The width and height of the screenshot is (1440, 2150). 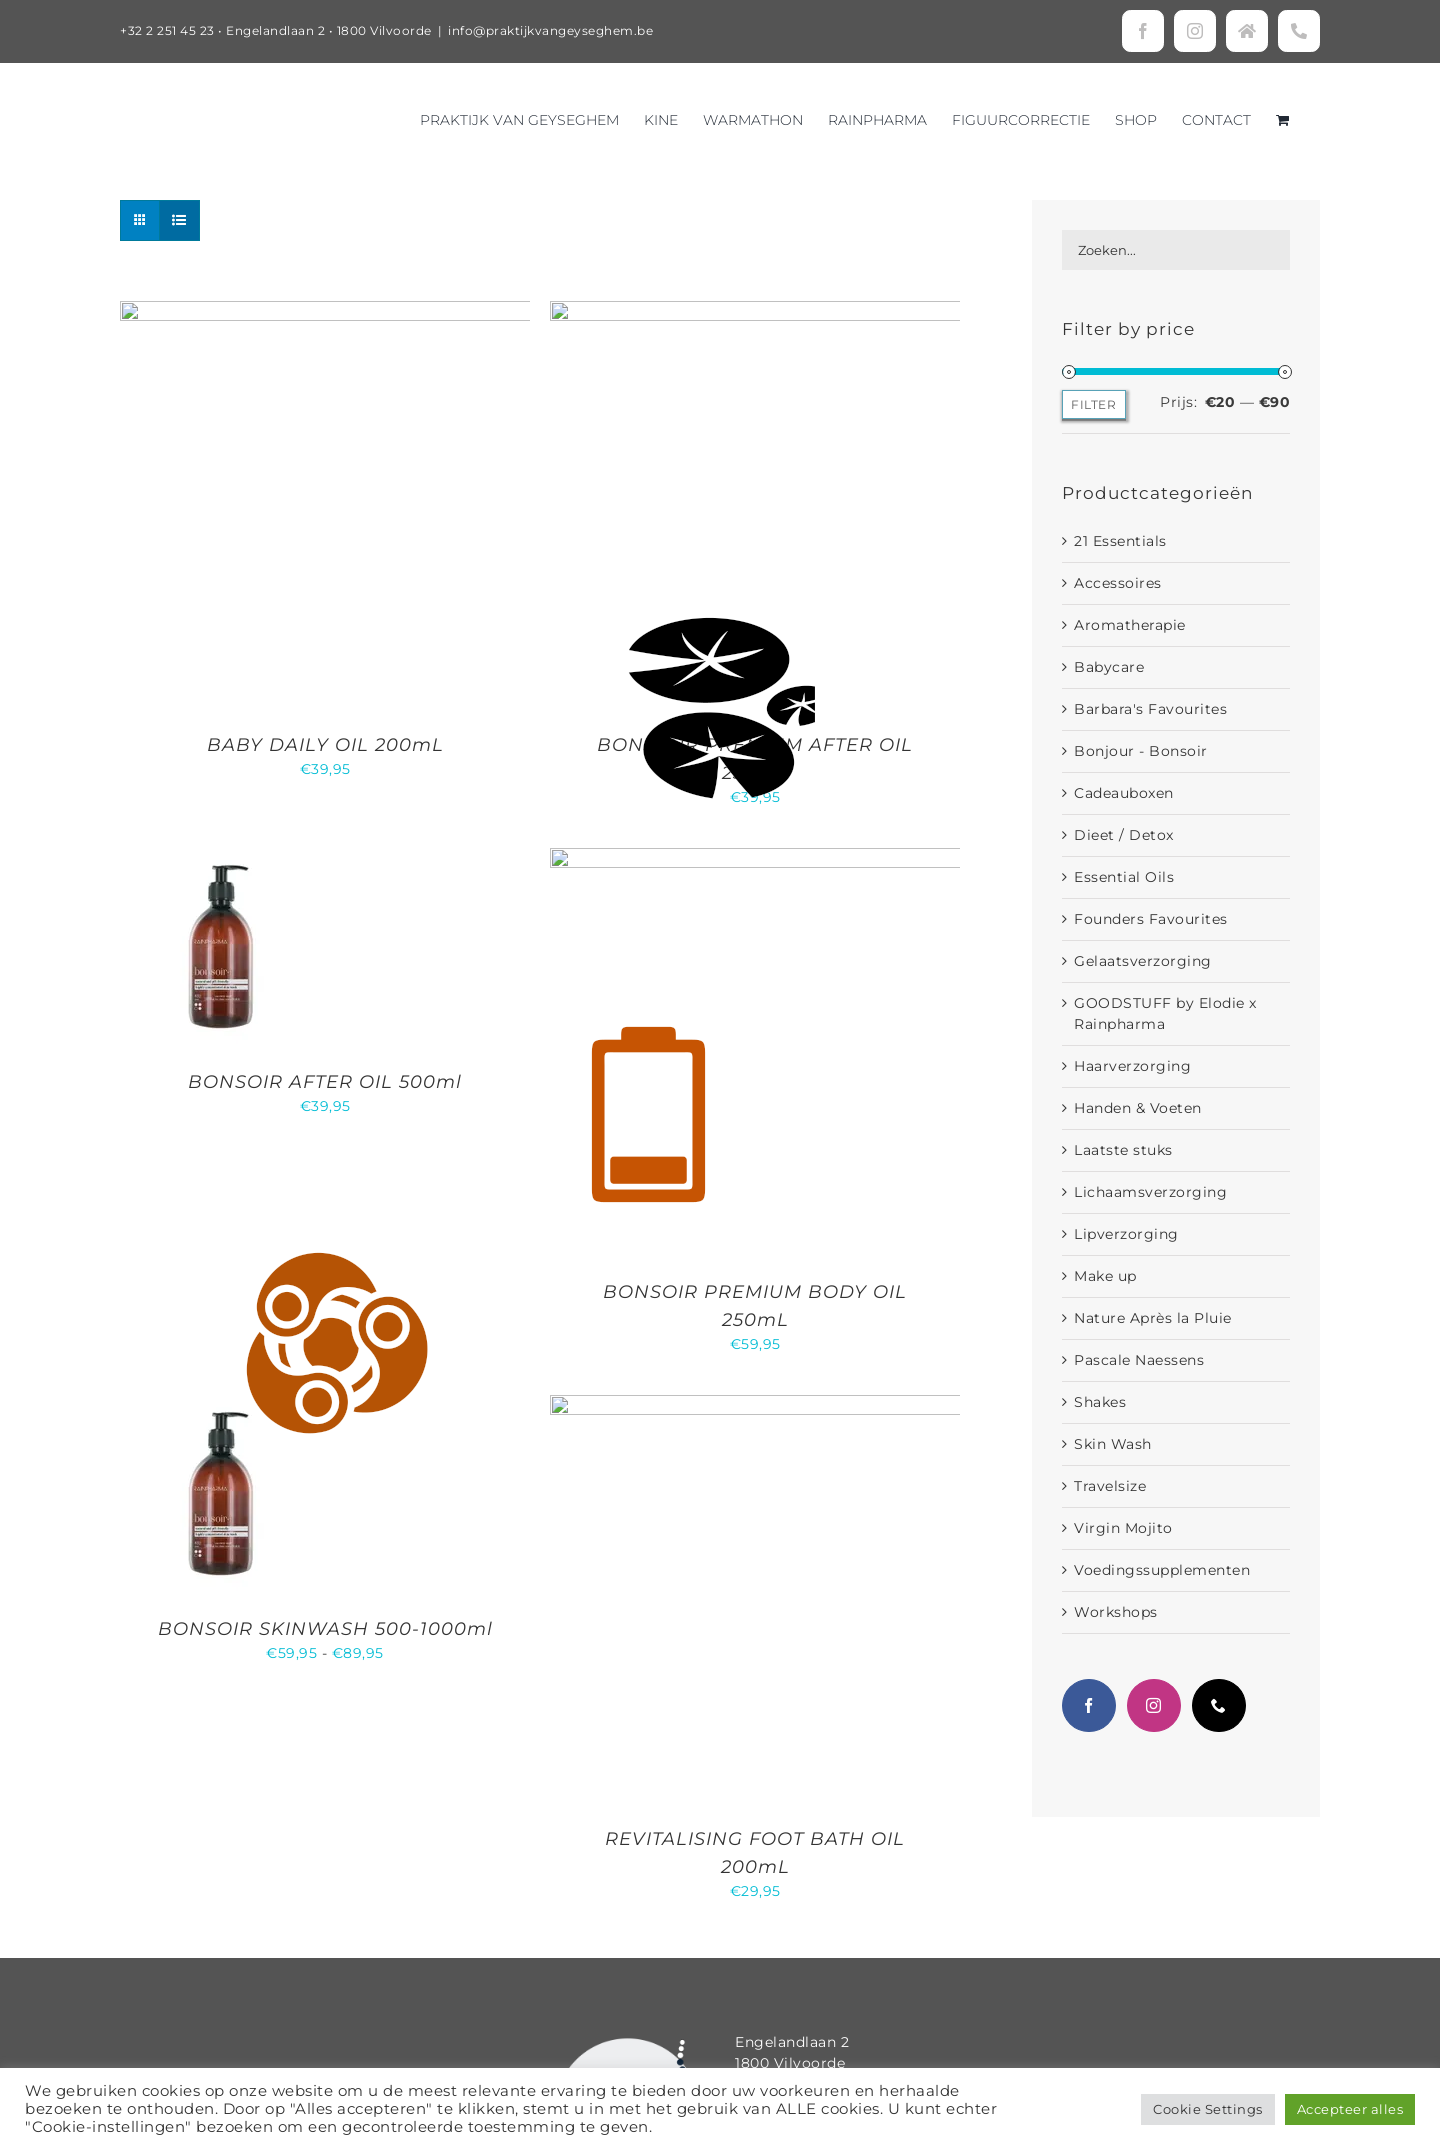 I want to click on indicates low battery level at 25%, so click(x=648, y=1114).